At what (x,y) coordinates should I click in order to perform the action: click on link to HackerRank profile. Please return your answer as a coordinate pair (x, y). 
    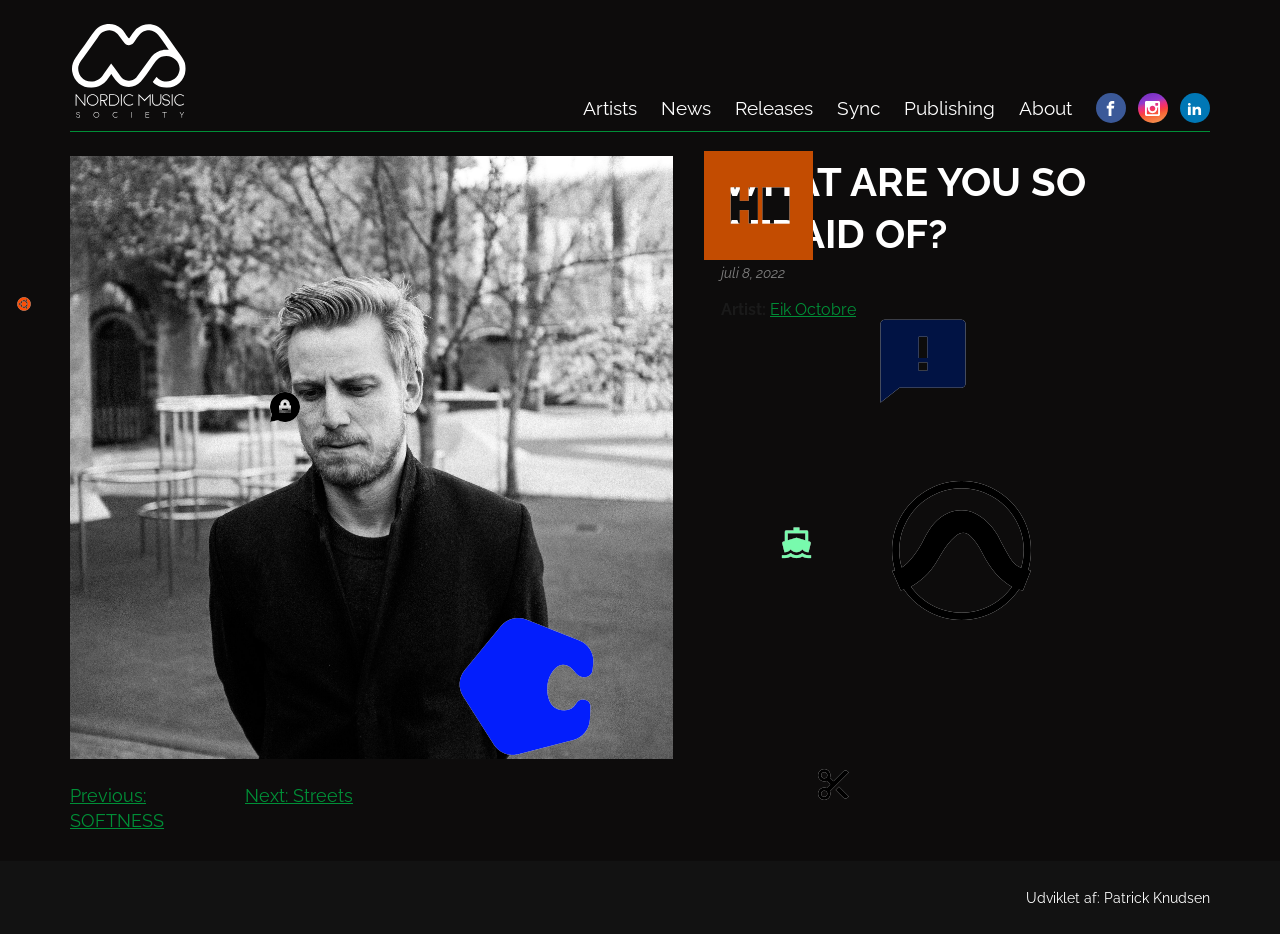
    Looking at the image, I should click on (758, 205).